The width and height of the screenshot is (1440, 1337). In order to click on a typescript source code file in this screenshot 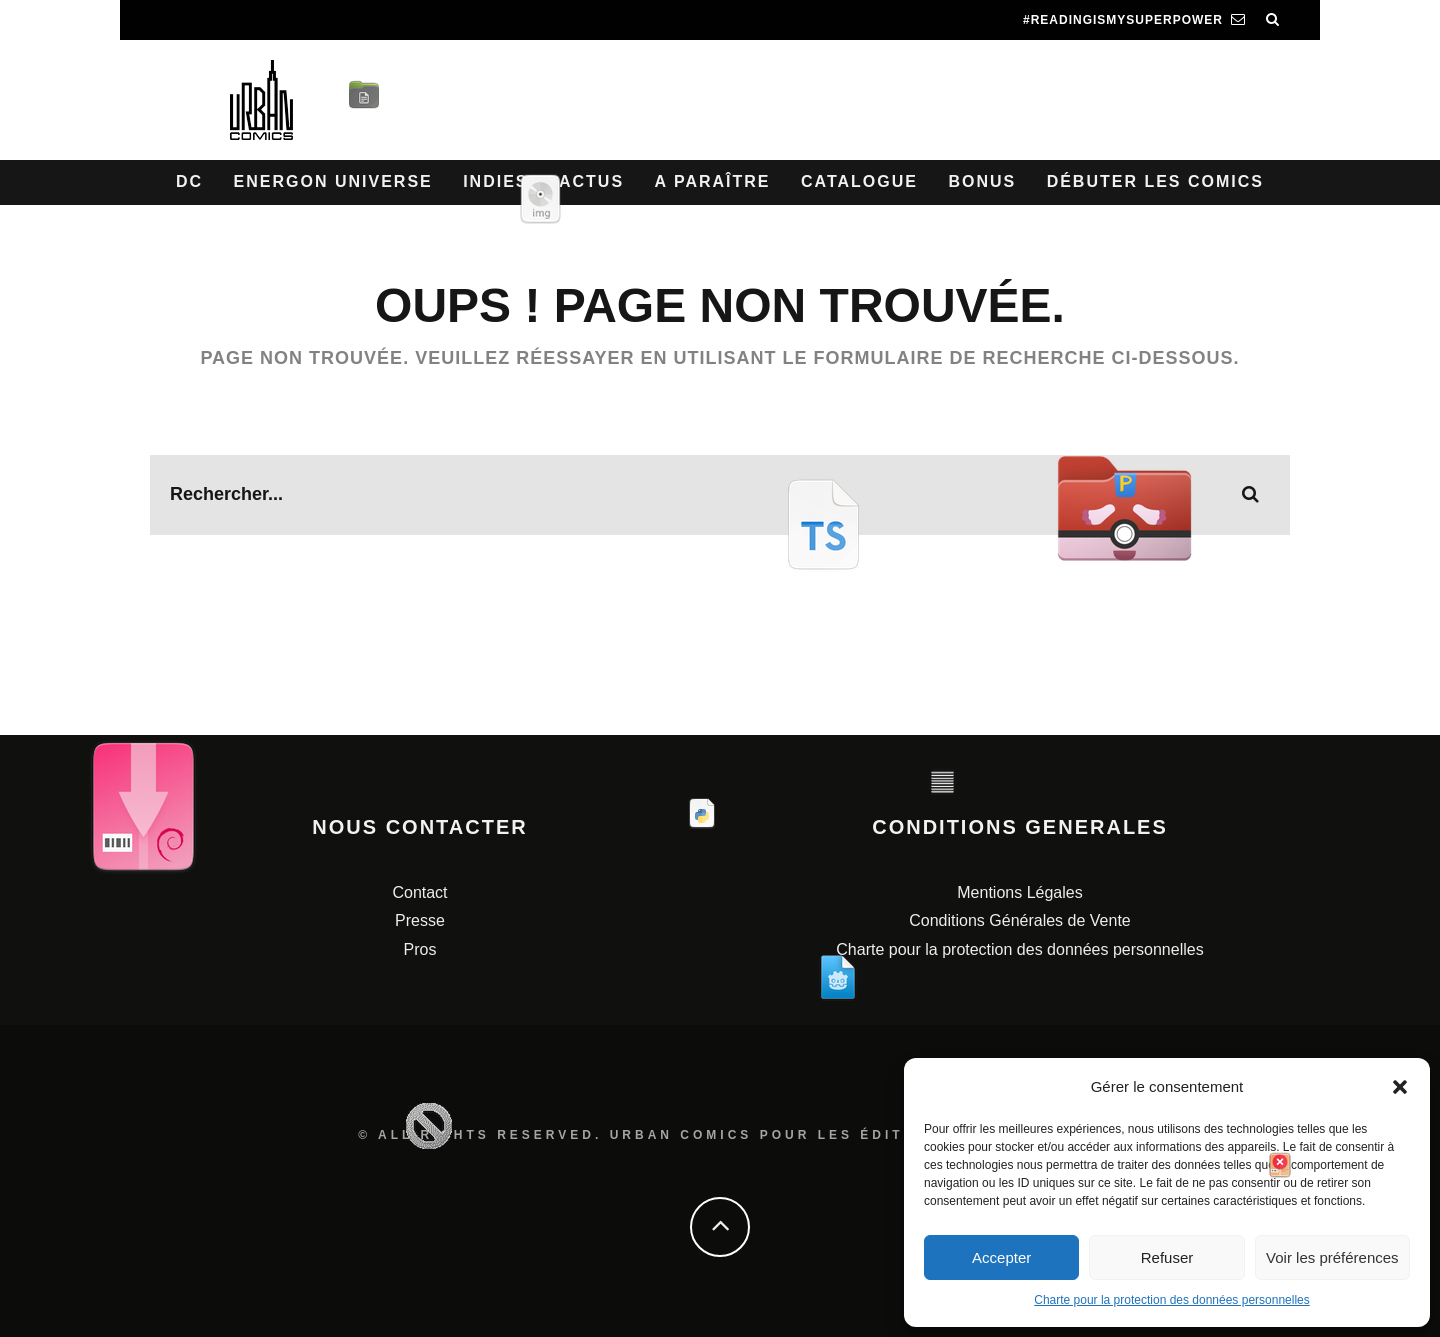, I will do `click(823, 524)`.